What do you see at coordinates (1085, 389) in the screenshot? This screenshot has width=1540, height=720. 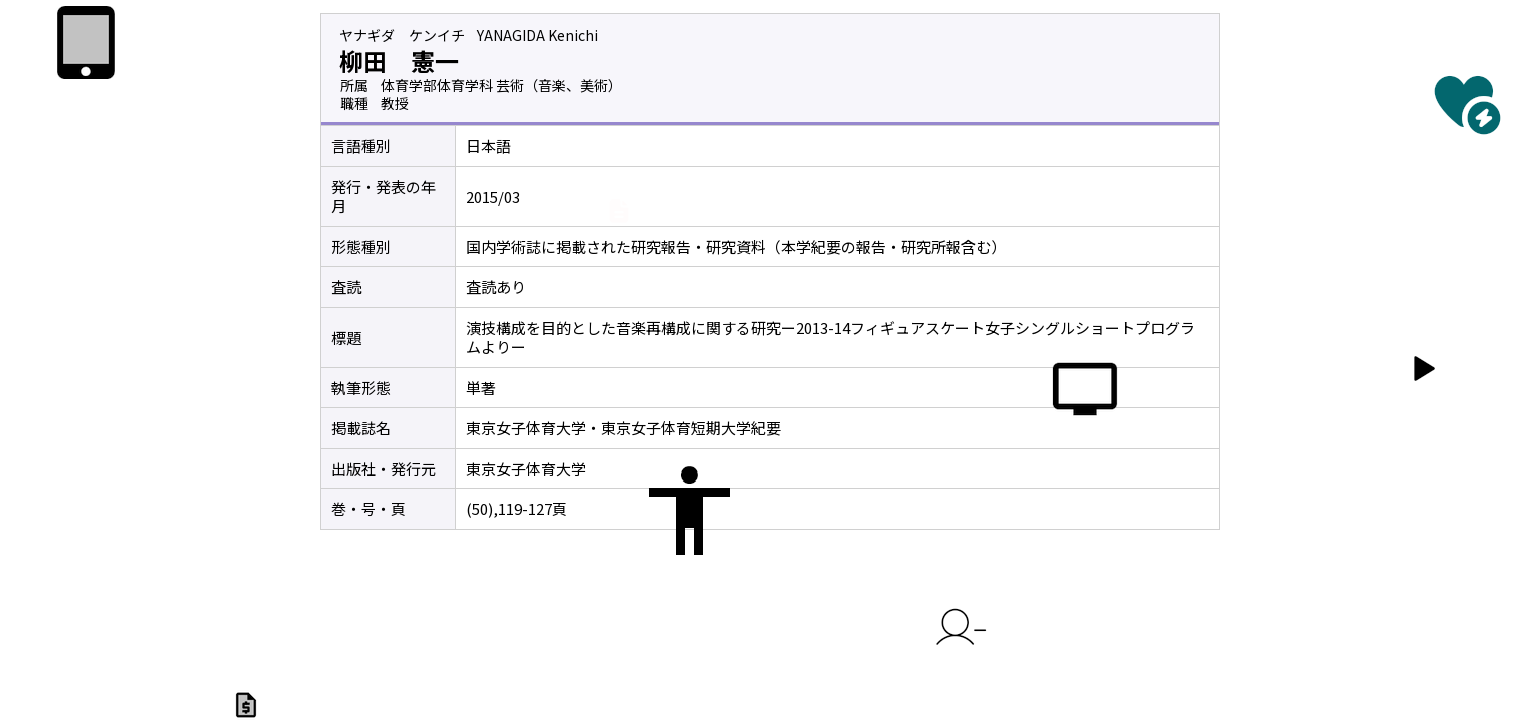 I see `access tv or display settings` at bounding box center [1085, 389].